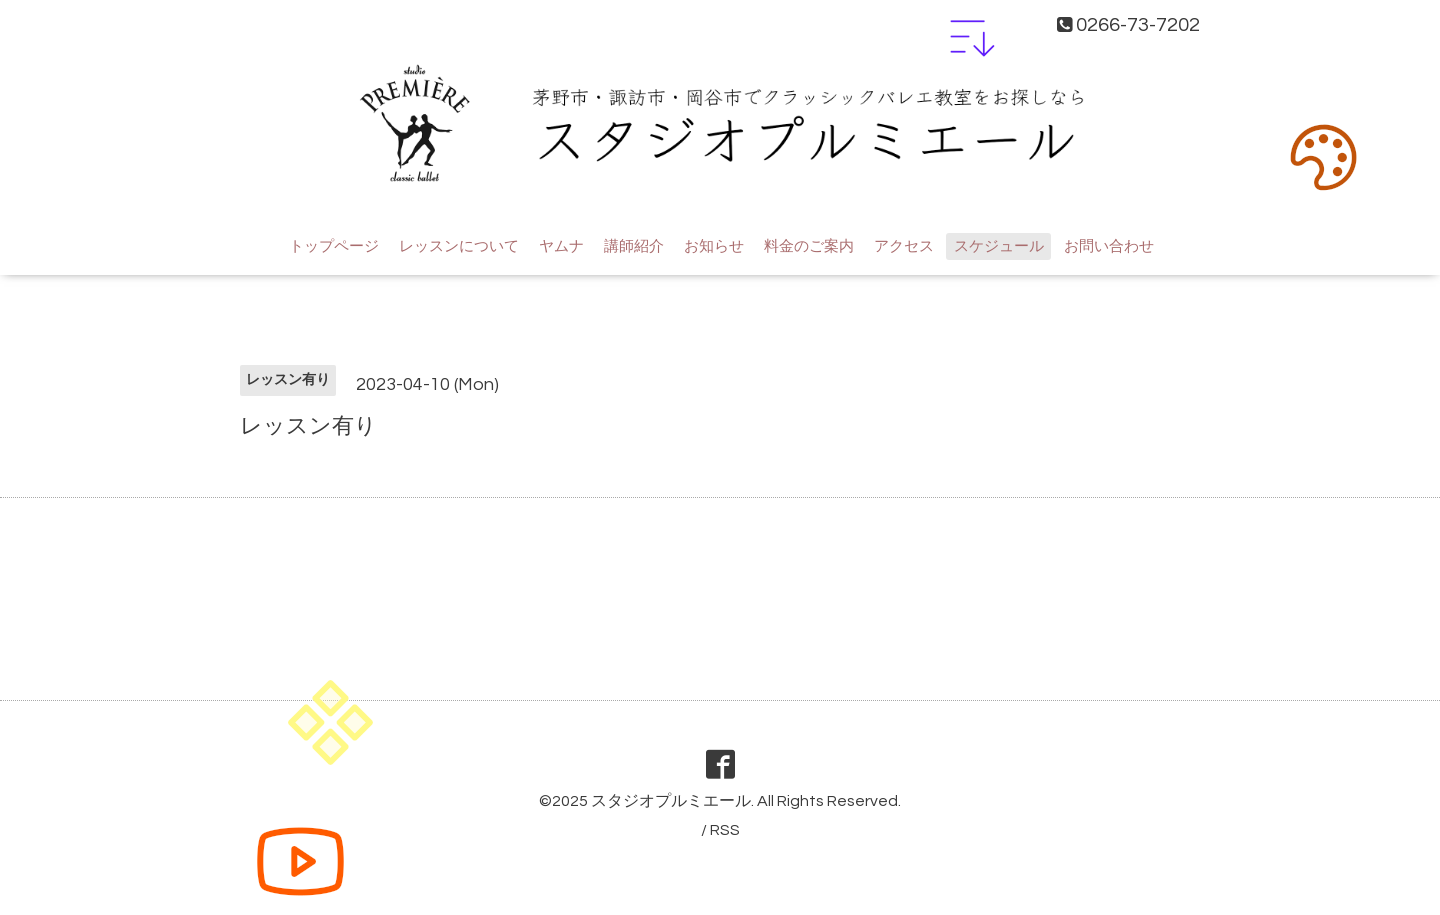  What do you see at coordinates (970, 36) in the screenshot?
I see `sort items in ascending order` at bounding box center [970, 36].